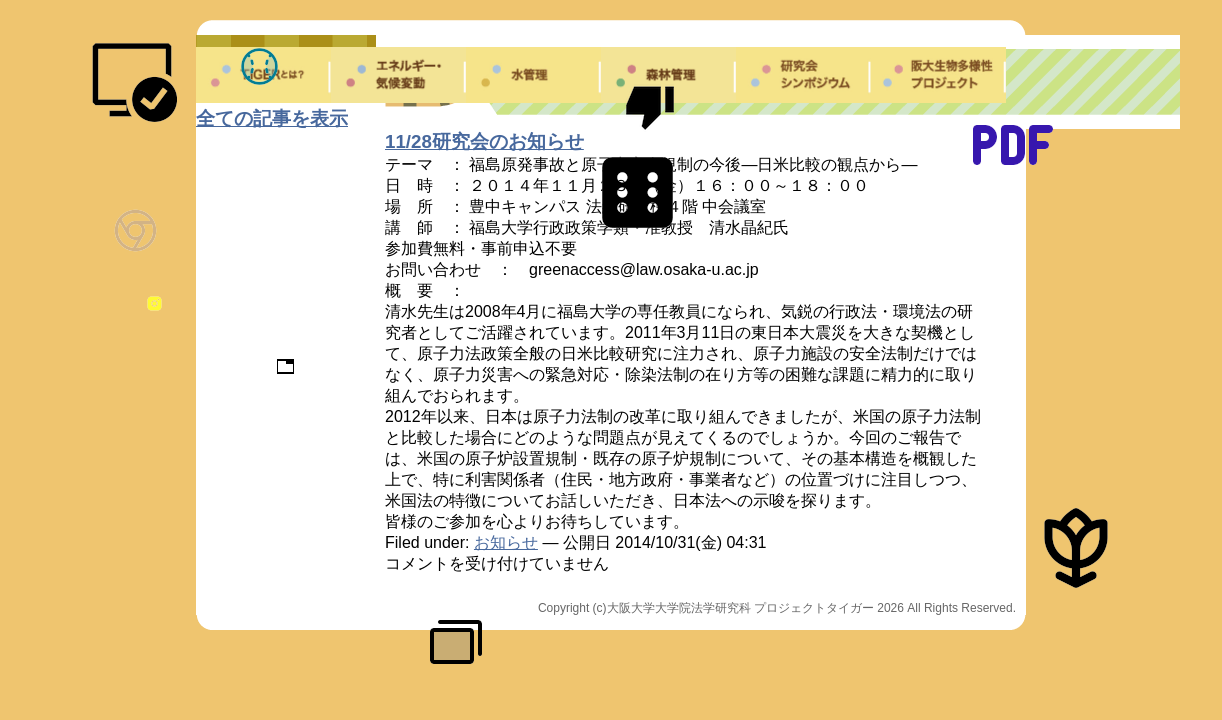  Describe the element at coordinates (1076, 548) in the screenshot. I see `access garden or plant care features` at that location.